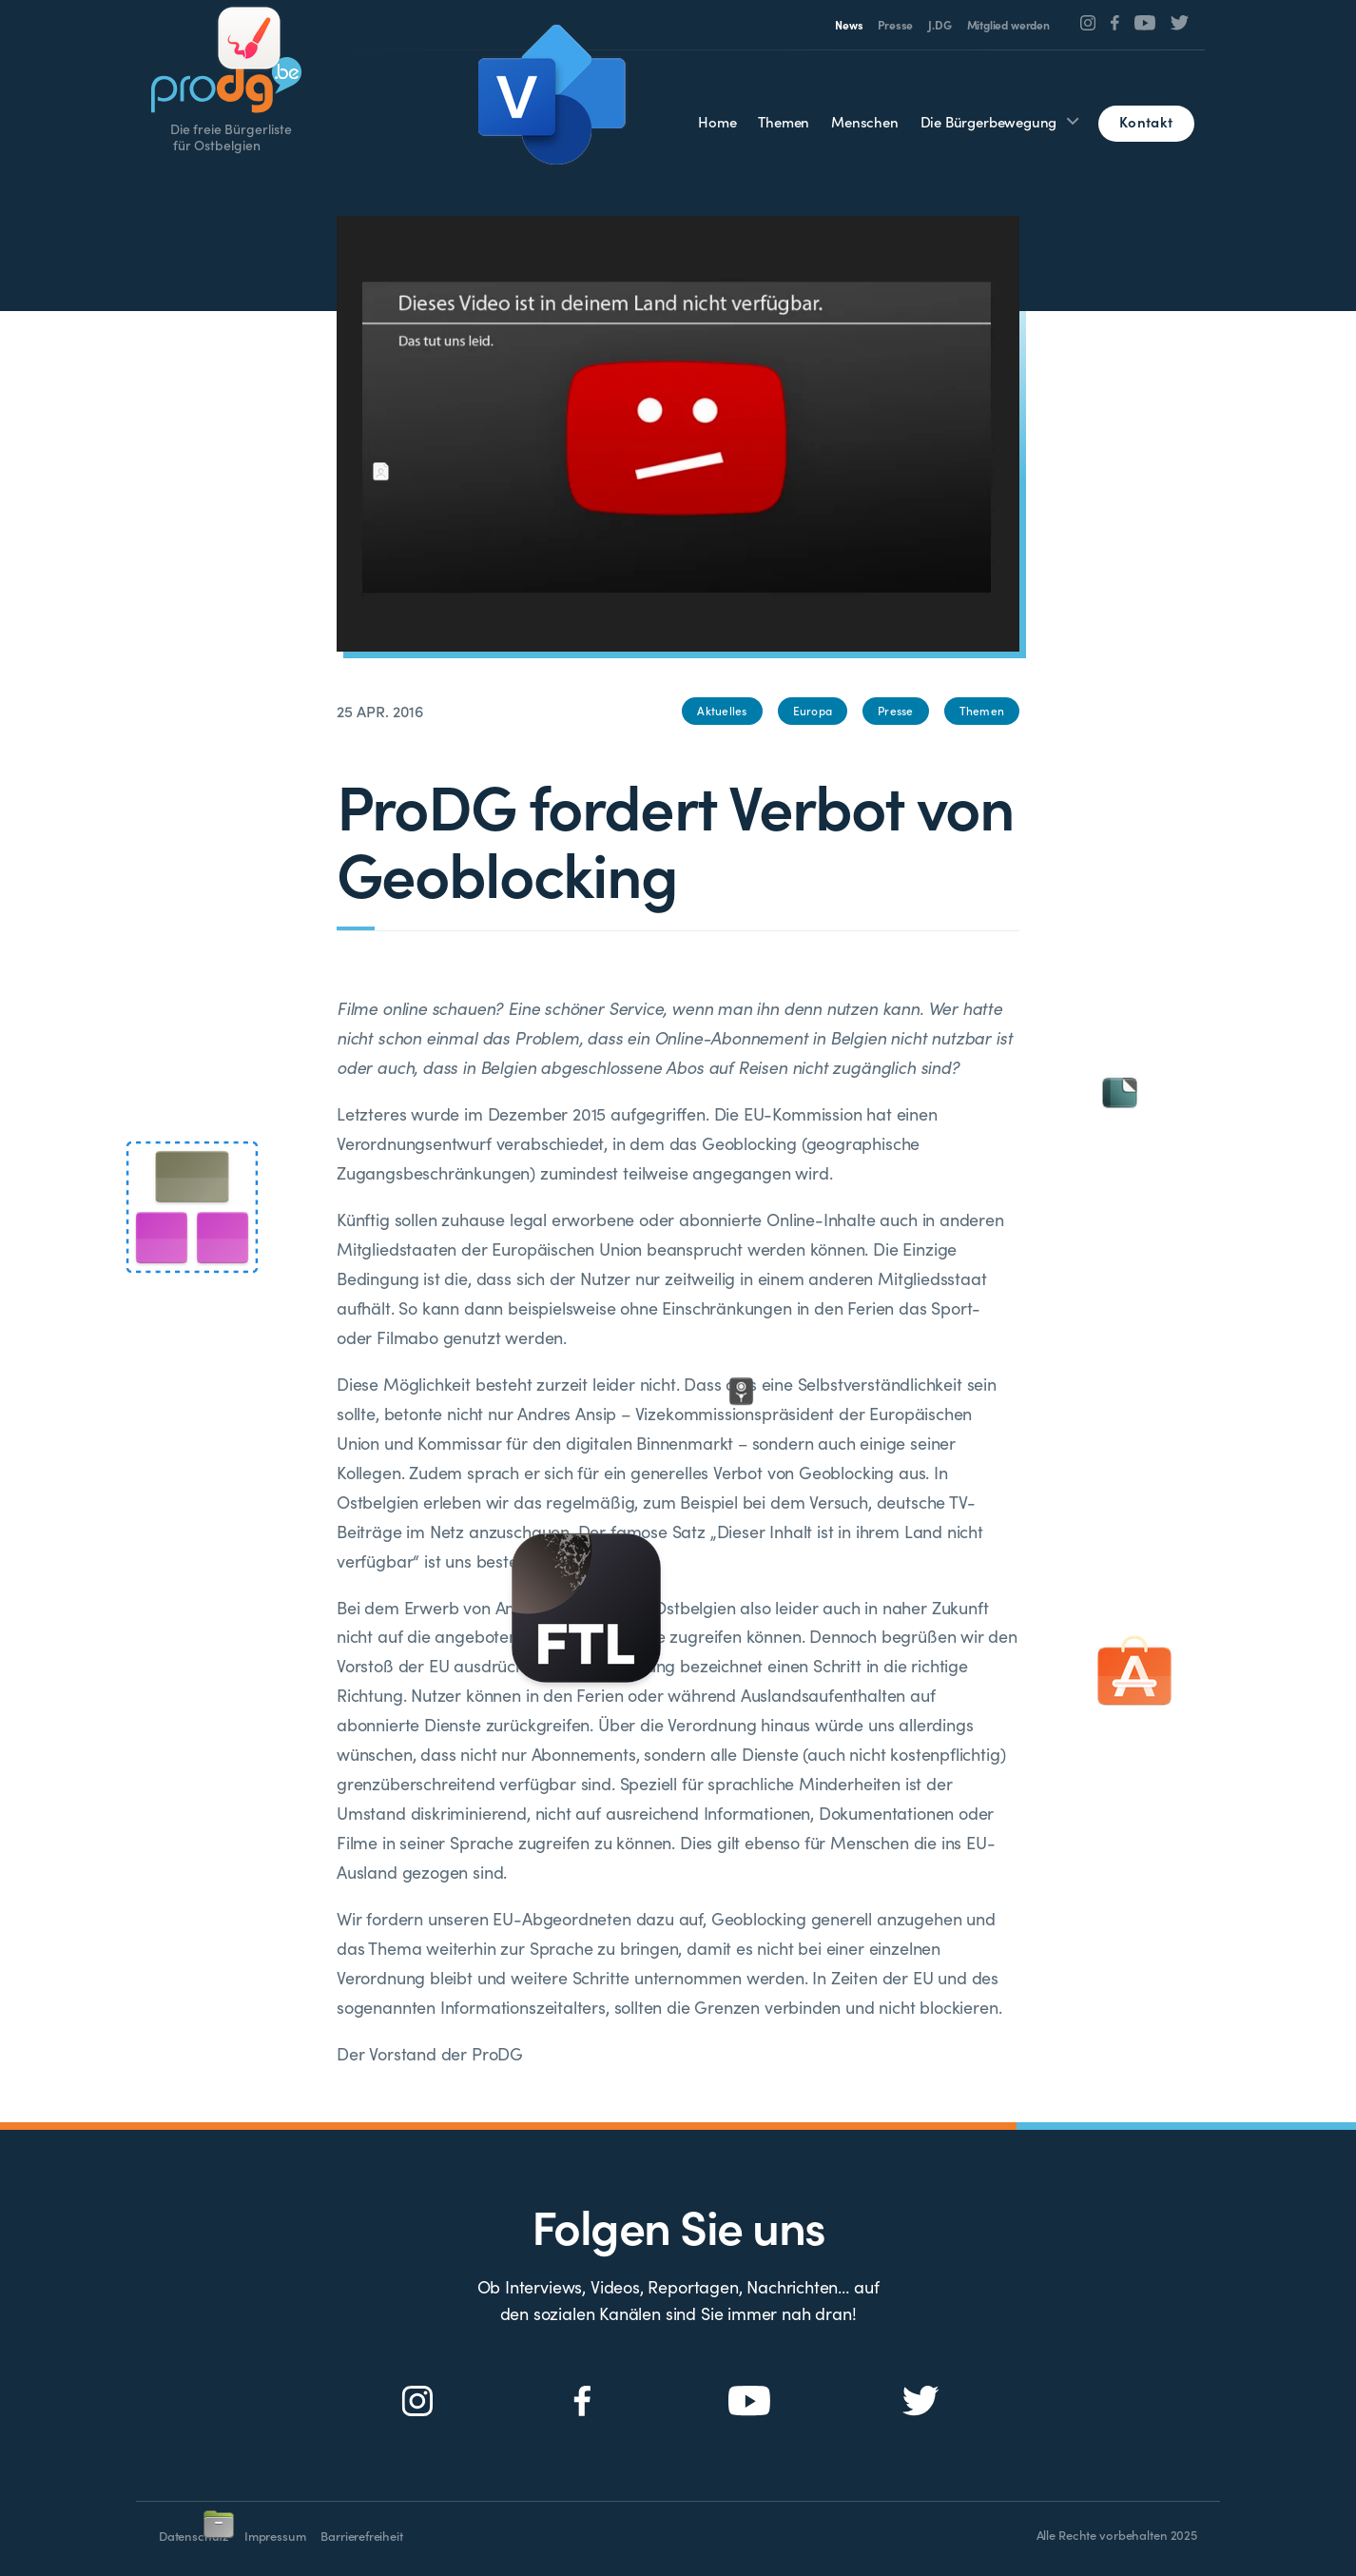  What do you see at coordinates (586, 1608) in the screenshot?
I see `launch FTL: Faster Than Light game` at bounding box center [586, 1608].